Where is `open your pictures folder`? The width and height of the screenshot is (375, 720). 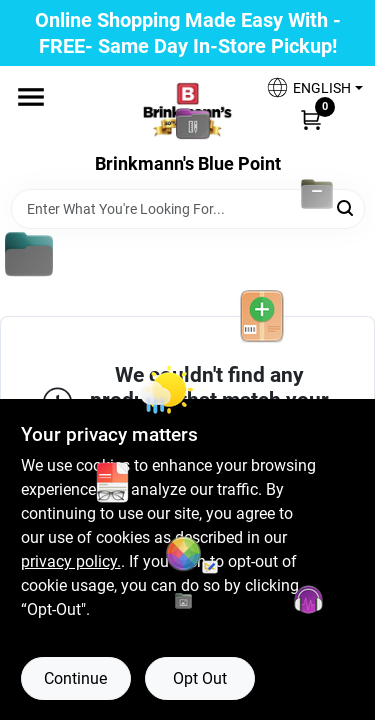 open your pictures folder is located at coordinates (183, 600).